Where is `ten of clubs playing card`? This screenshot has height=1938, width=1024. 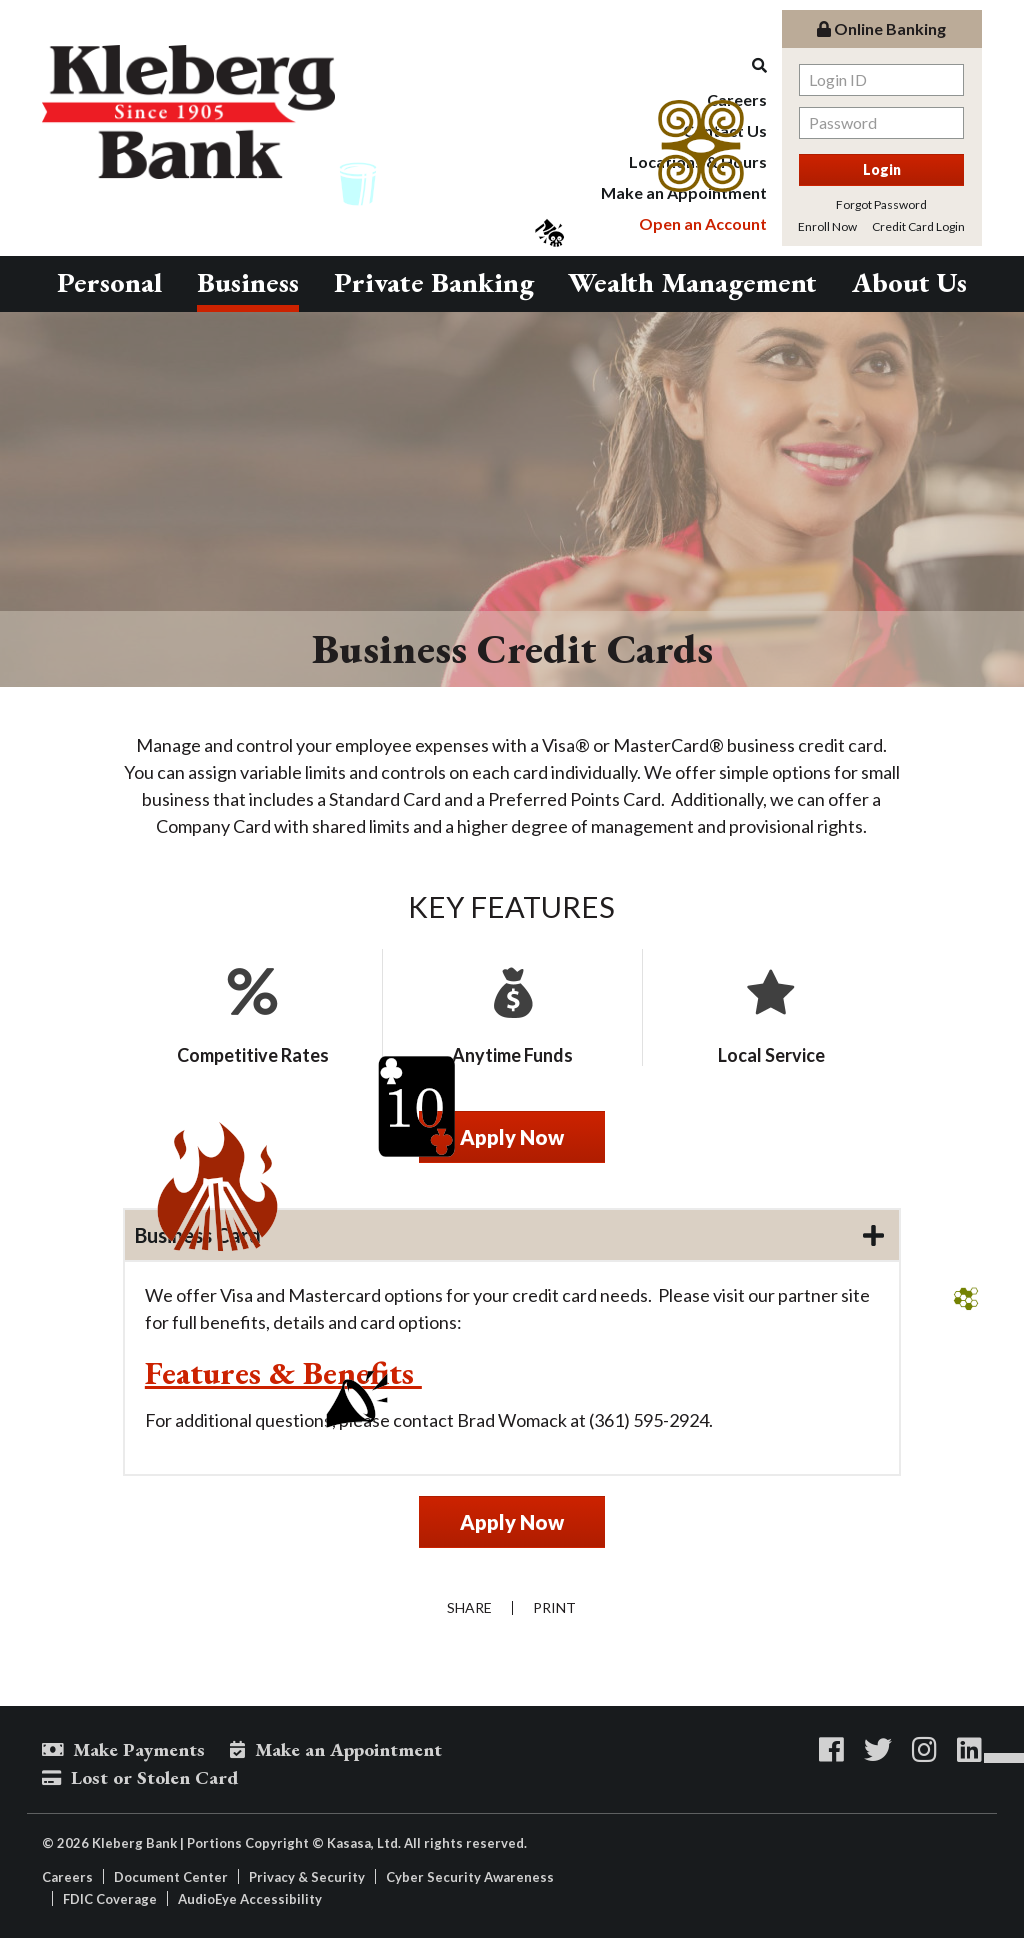 ten of clubs playing card is located at coordinates (416, 1106).